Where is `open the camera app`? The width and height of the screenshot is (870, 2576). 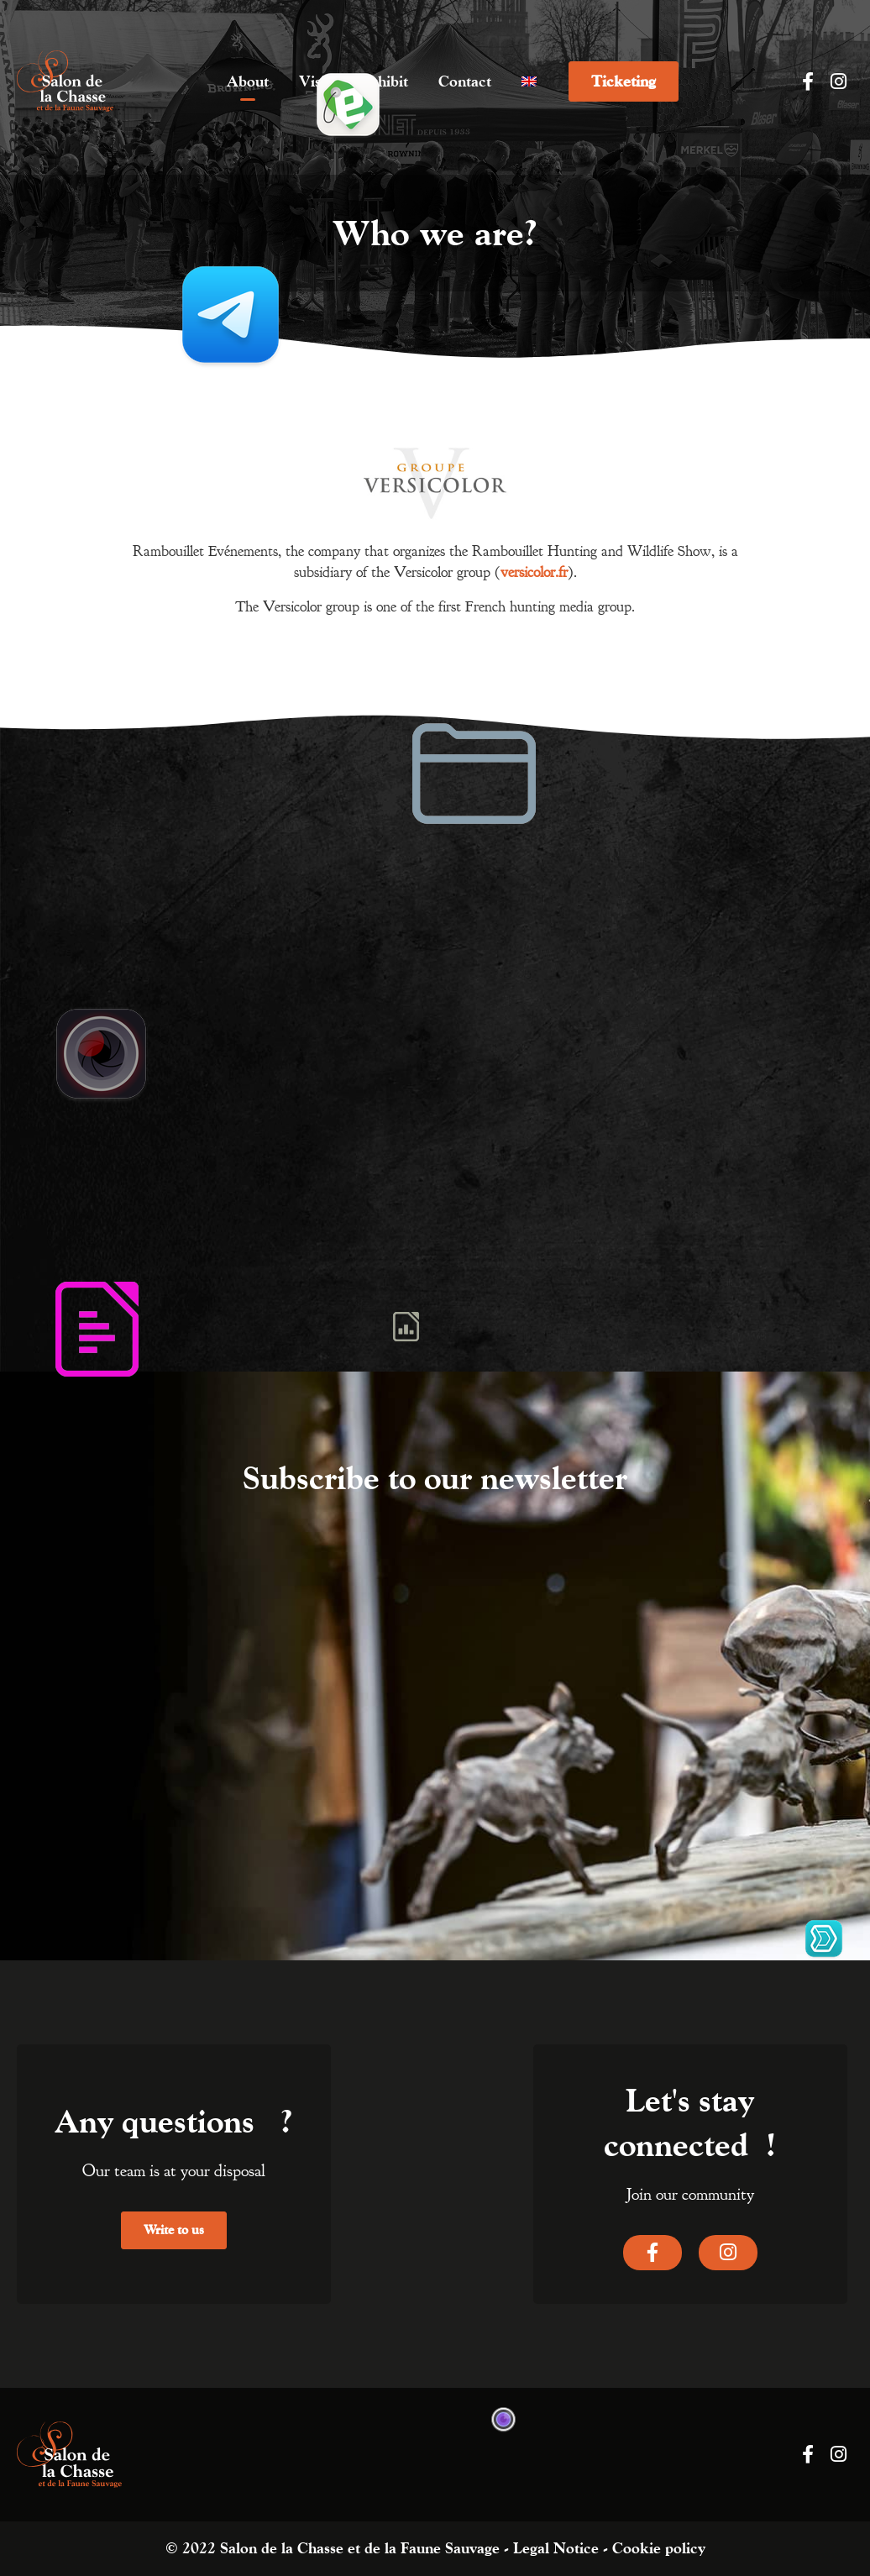 open the camera app is located at coordinates (503, 2419).